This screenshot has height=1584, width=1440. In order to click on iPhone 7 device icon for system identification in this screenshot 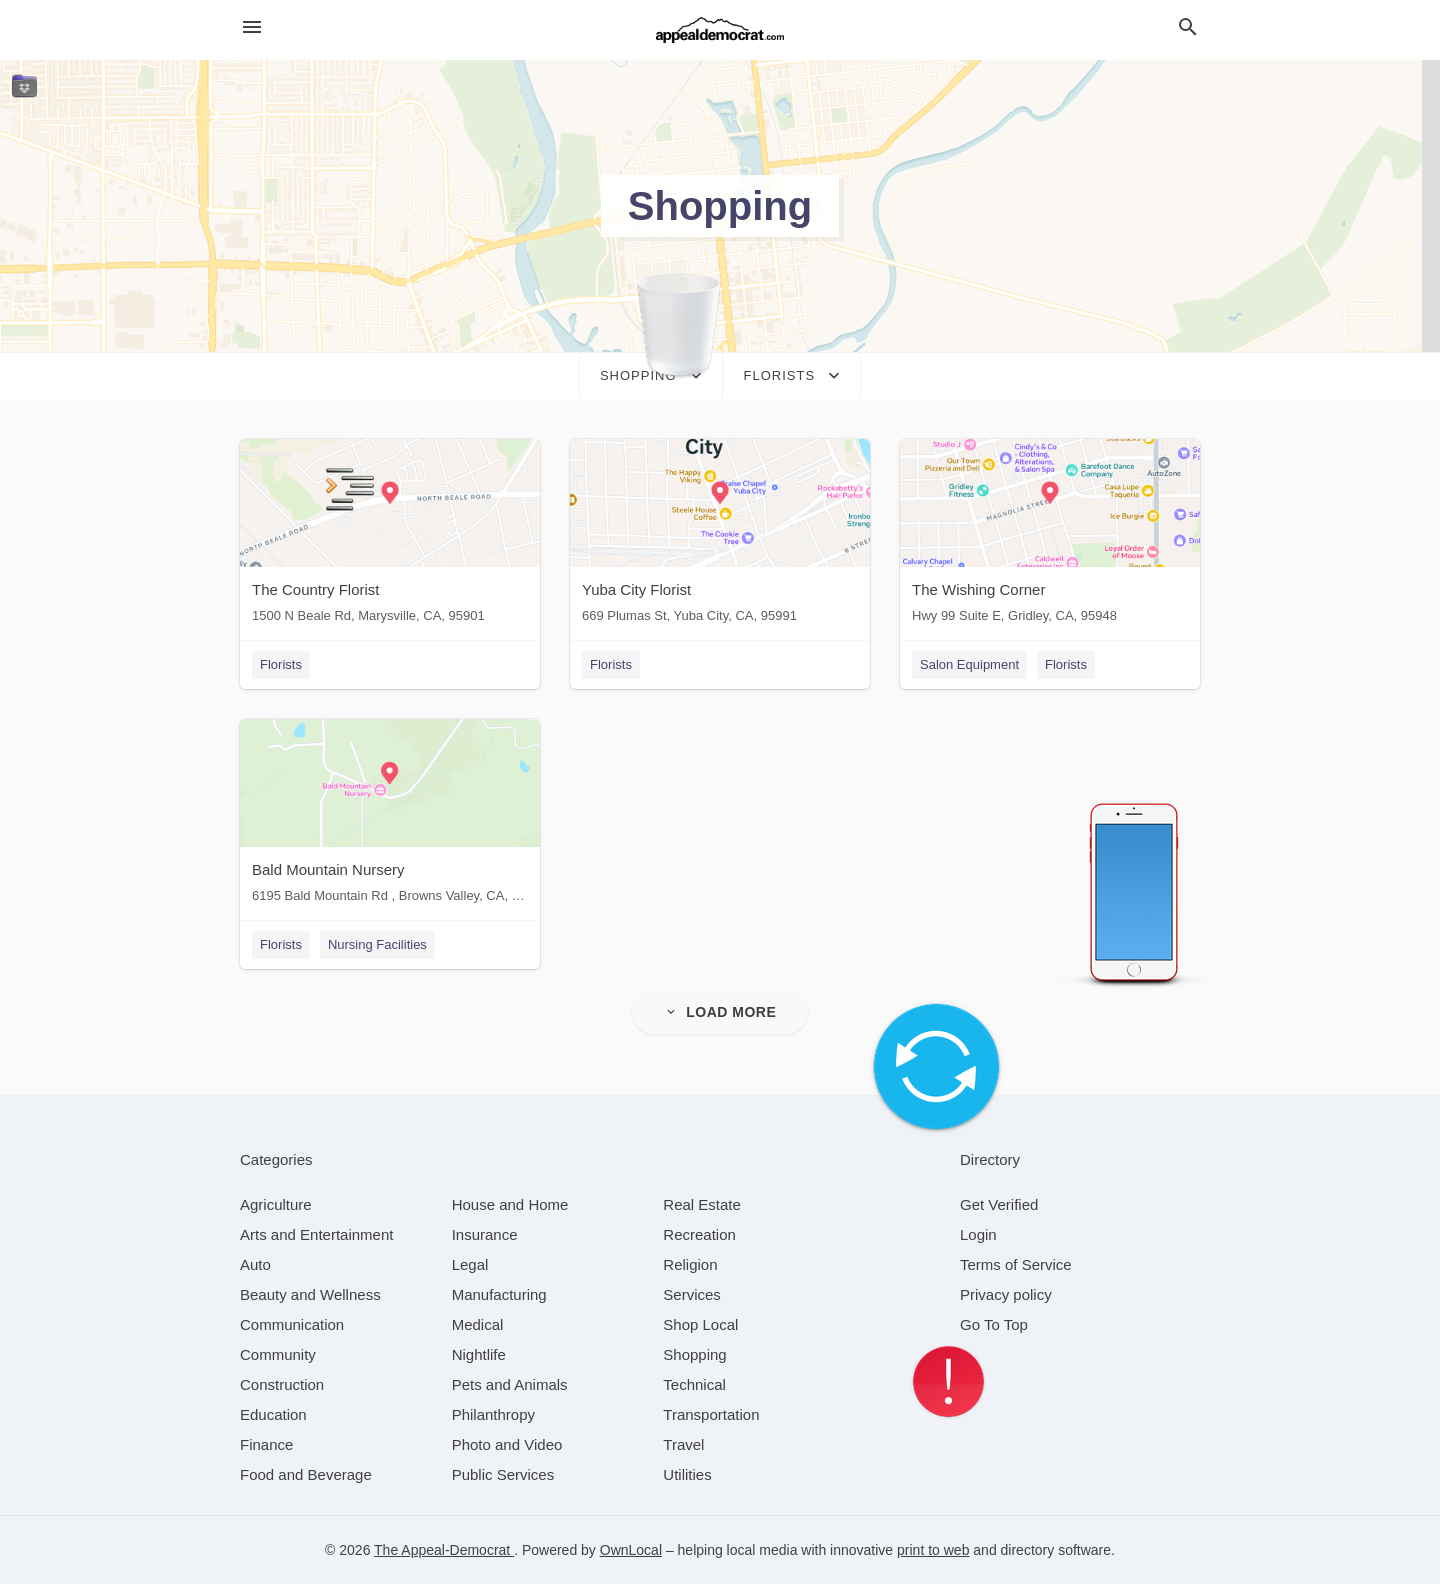, I will do `click(1134, 895)`.